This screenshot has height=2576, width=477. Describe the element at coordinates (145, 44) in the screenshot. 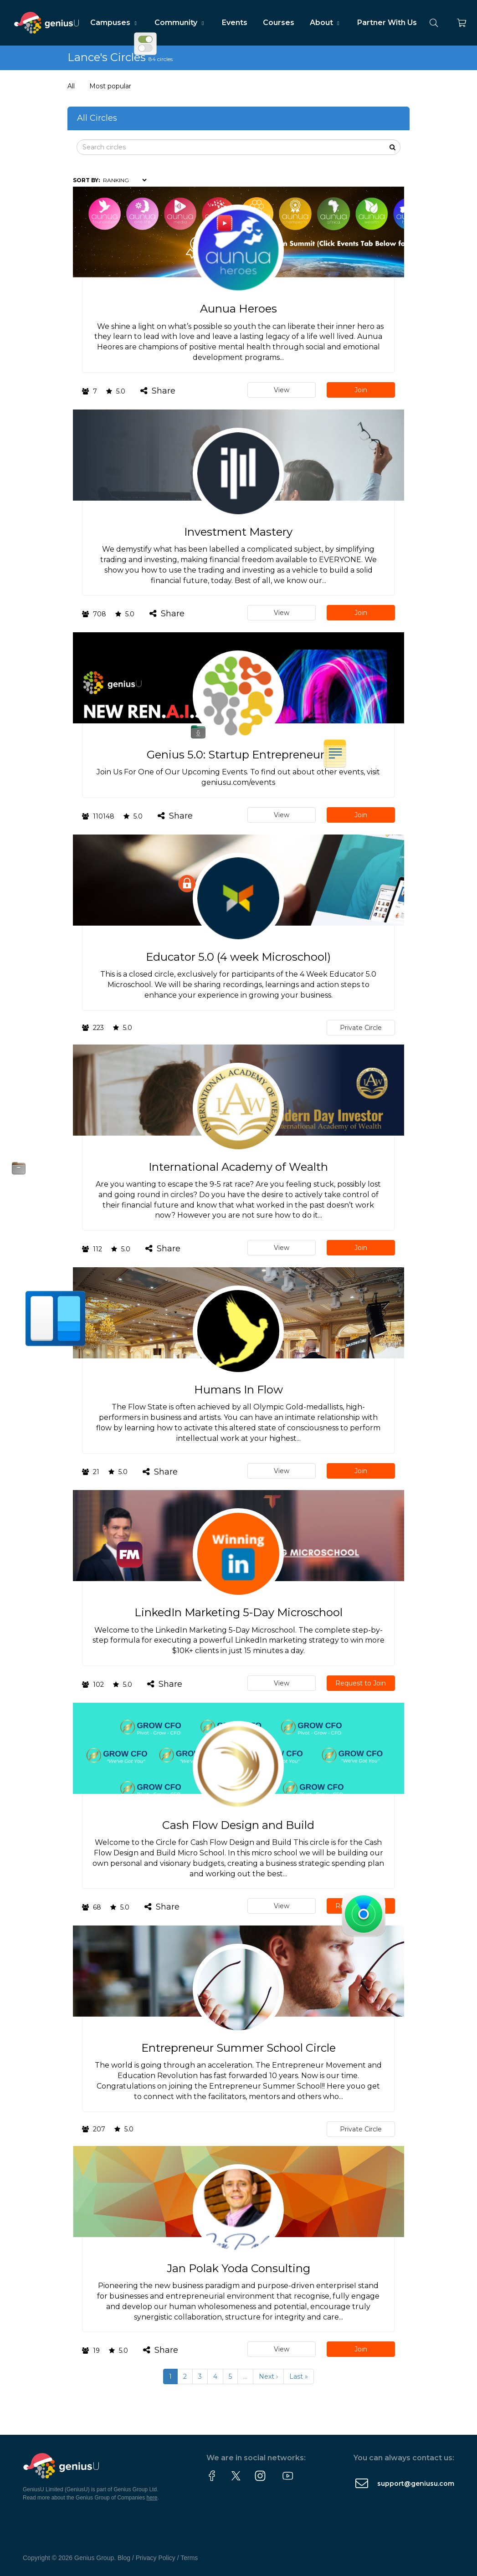

I see `open system settings or preferences` at that location.